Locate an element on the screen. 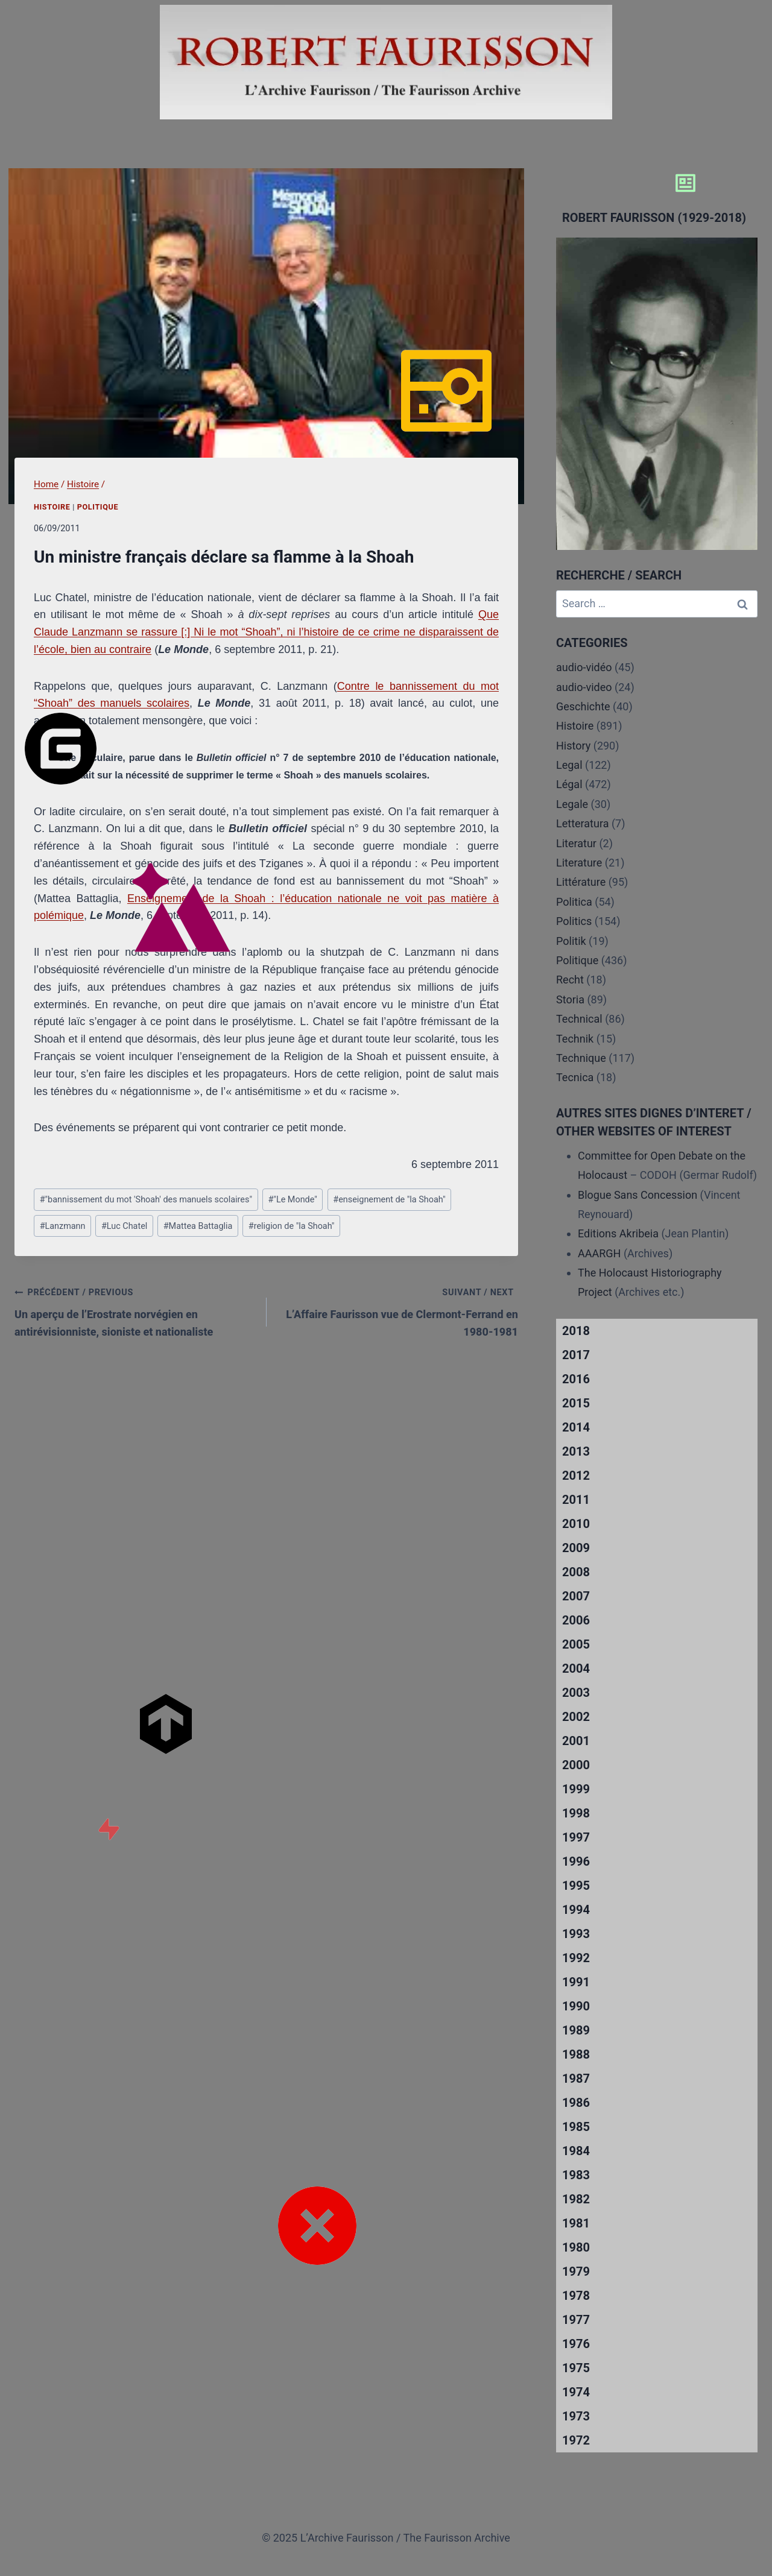 This screenshot has height=2576, width=772. close or dismiss a dialog is located at coordinates (317, 2226).